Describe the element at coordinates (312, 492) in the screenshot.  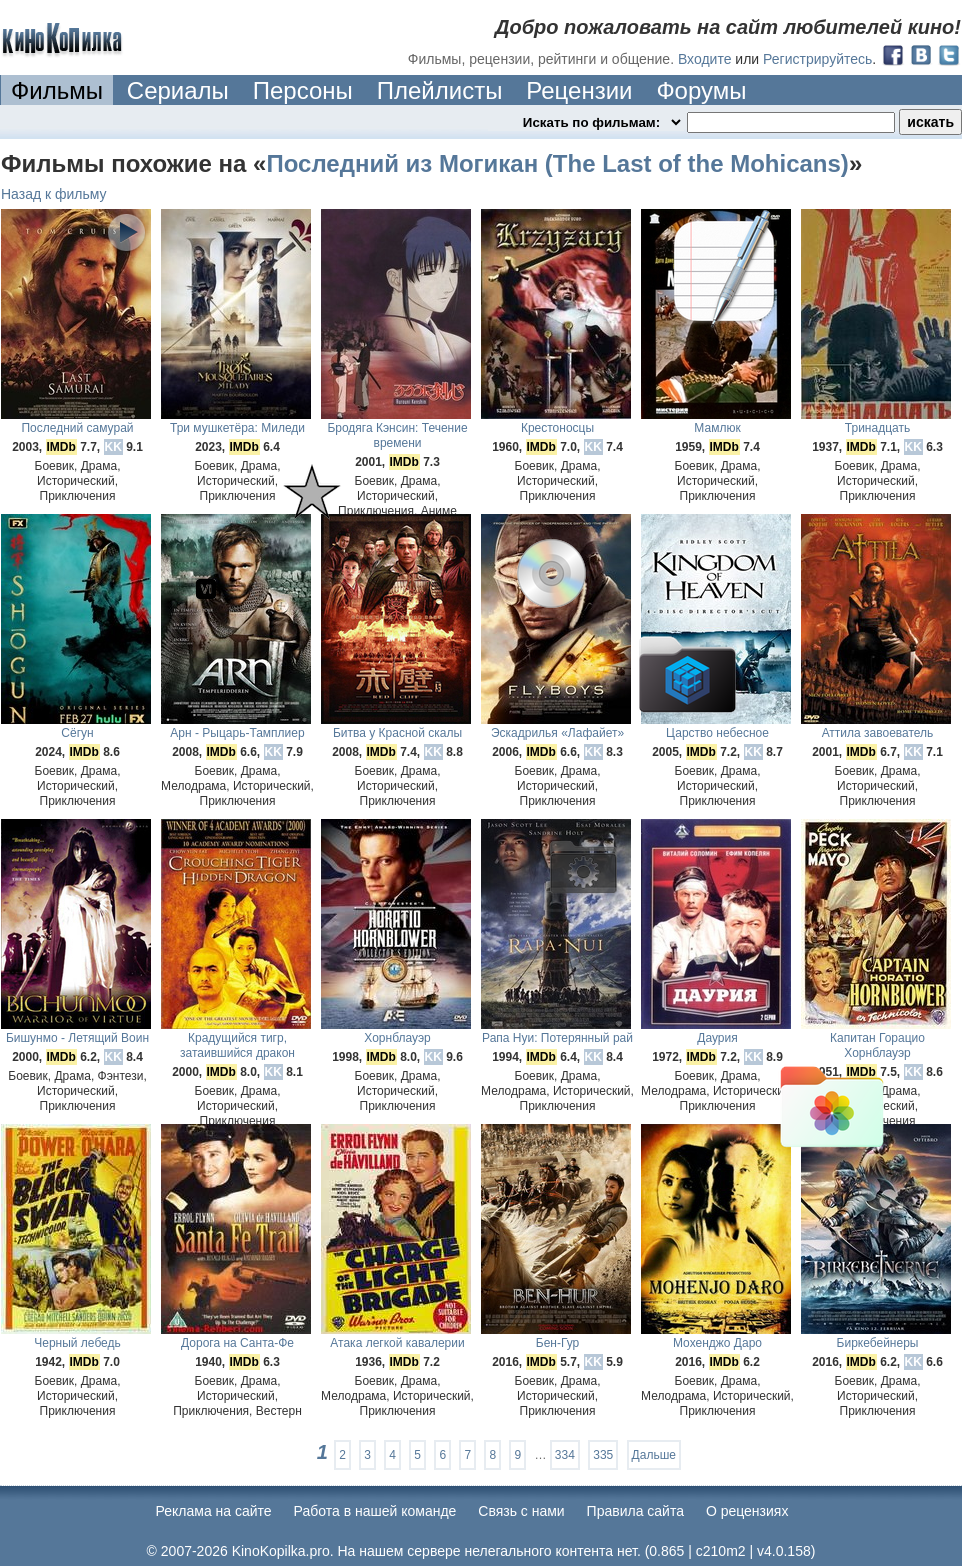
I see `view VIP contacts in mail` at that location.